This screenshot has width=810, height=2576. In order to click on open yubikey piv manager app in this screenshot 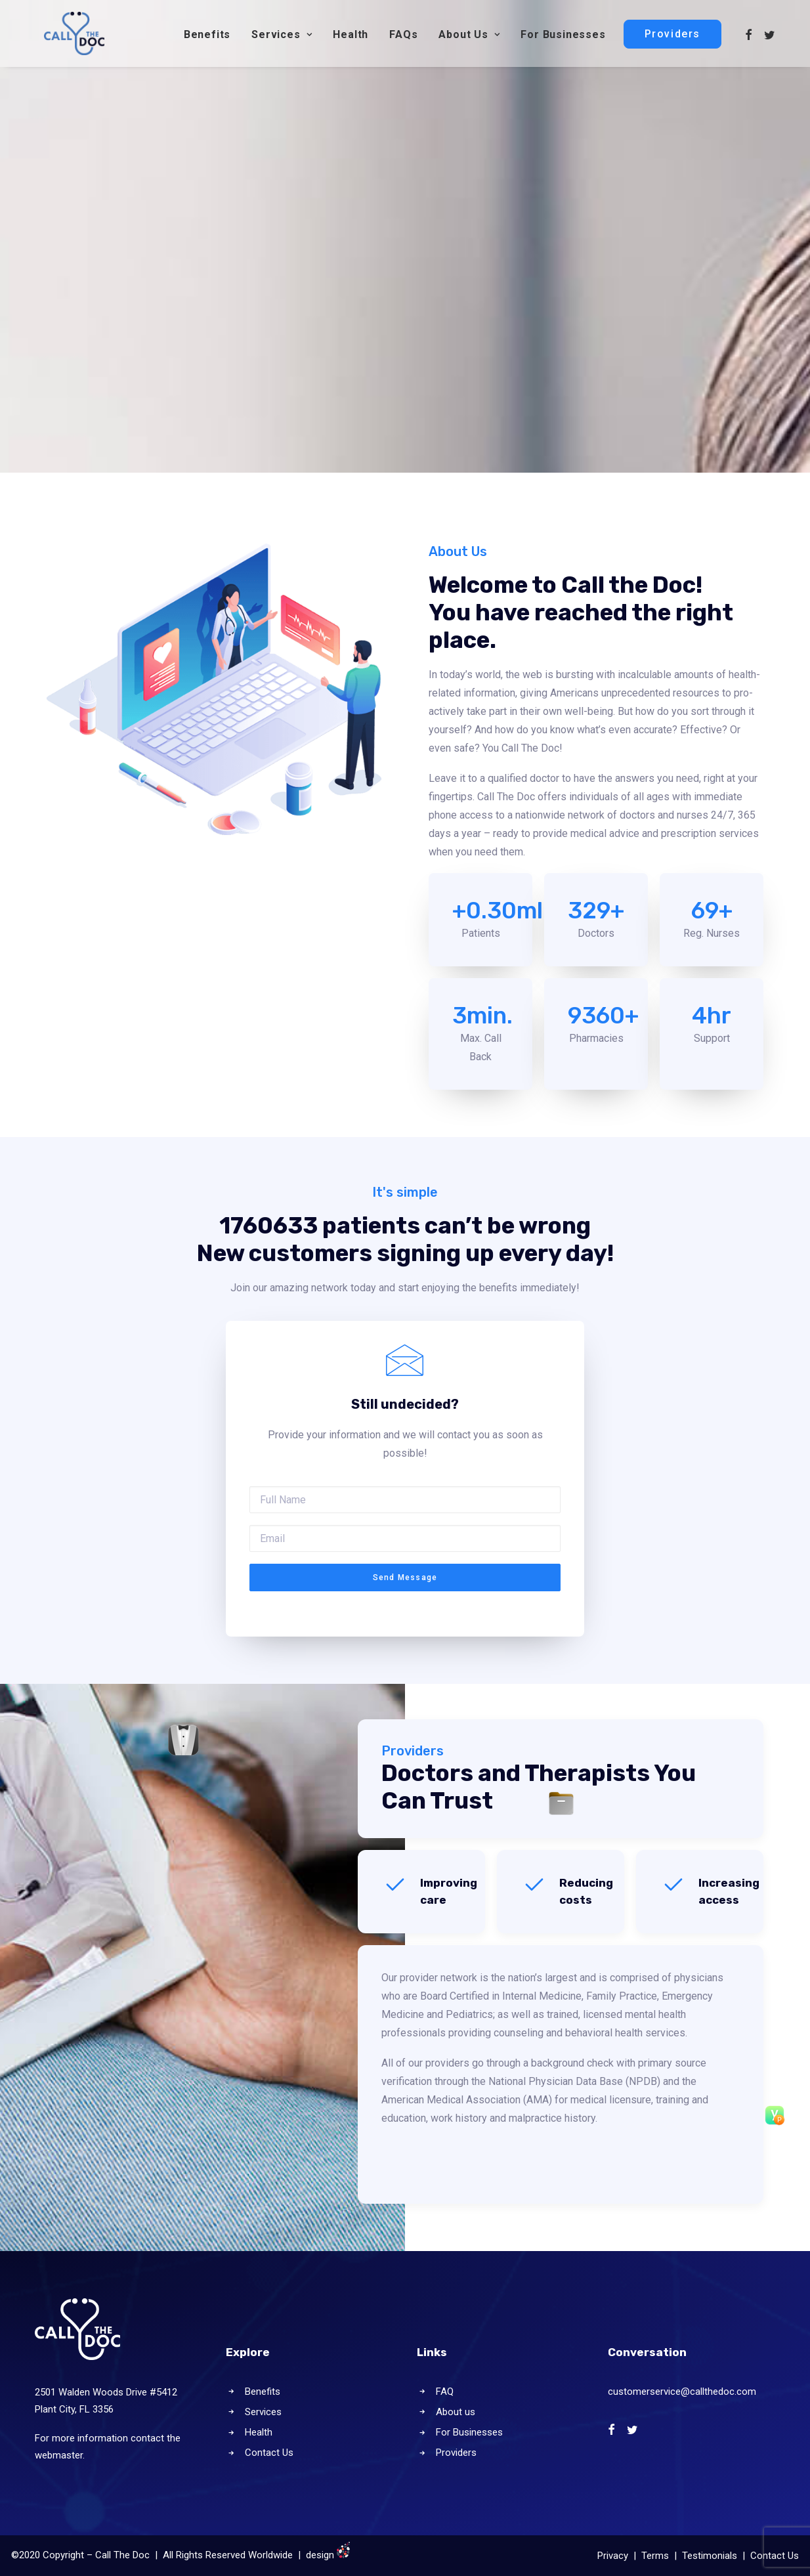, I will do `click(775, 2115)`.